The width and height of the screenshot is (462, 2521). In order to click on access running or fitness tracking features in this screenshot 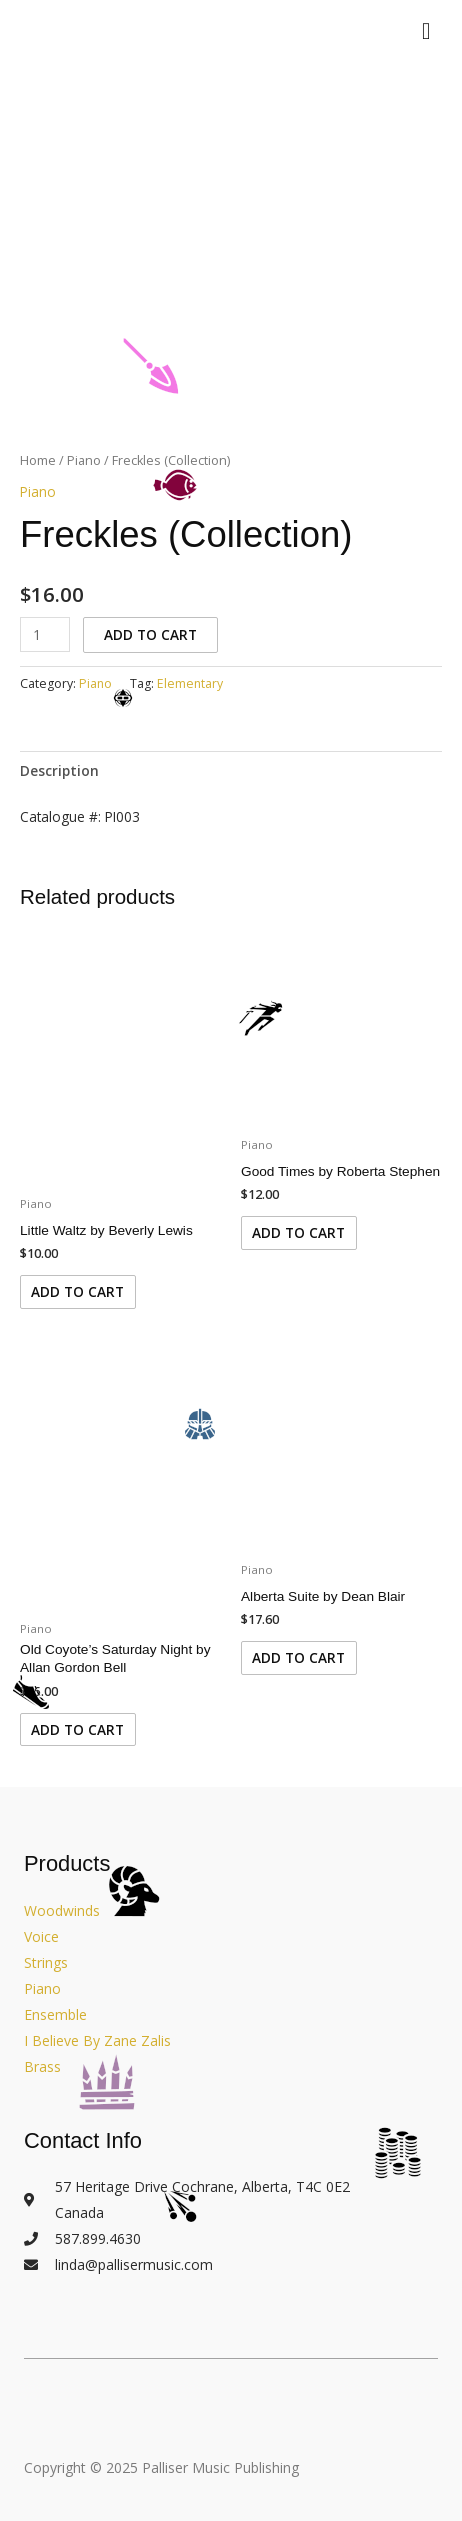, I will do `click(31, 1692)`.